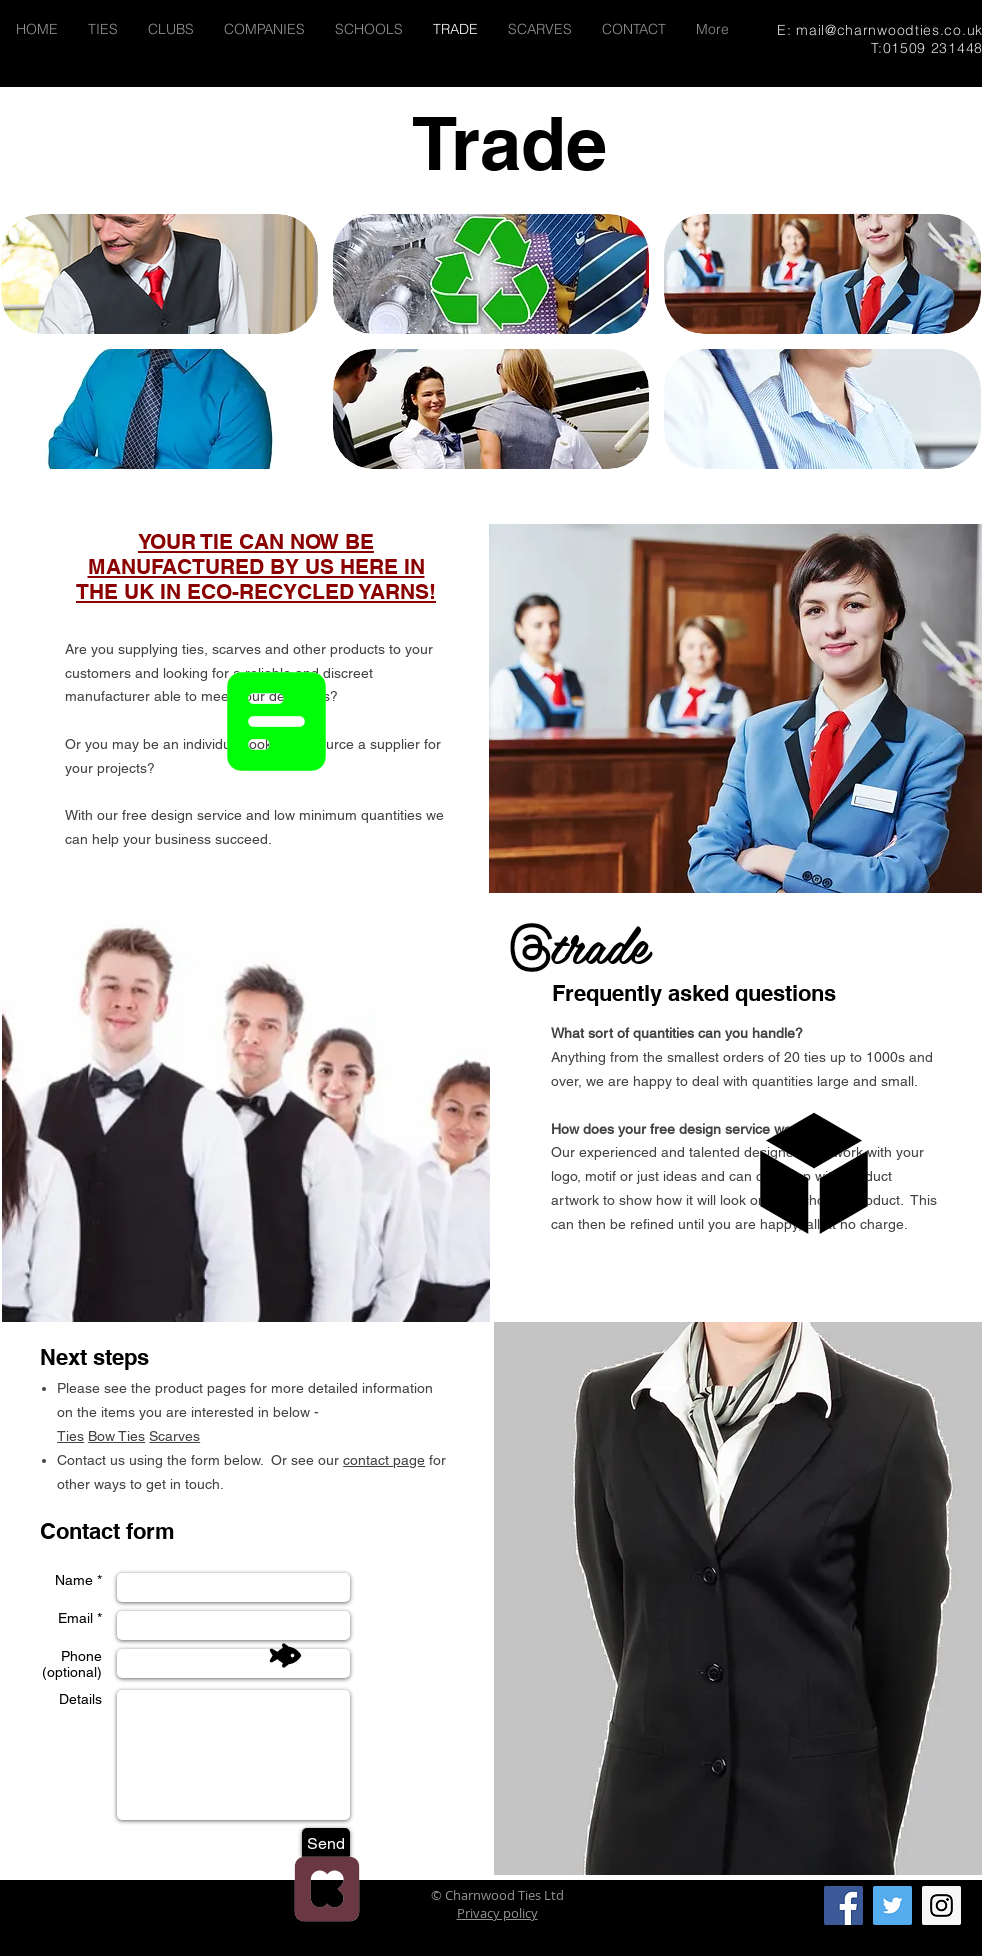 This screenshot has width=982, height=1956. Describe the element at coordinates (814, 1175) in the screenshot. I see `access 3d modeling or rendering tools` at that location.